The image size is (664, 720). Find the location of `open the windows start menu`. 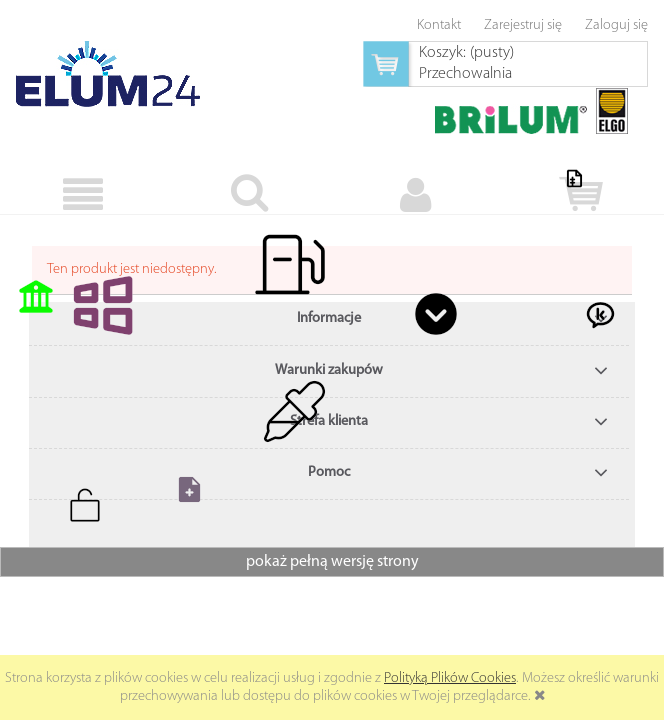

open the windows start menu is located at coordinates (105, 305).